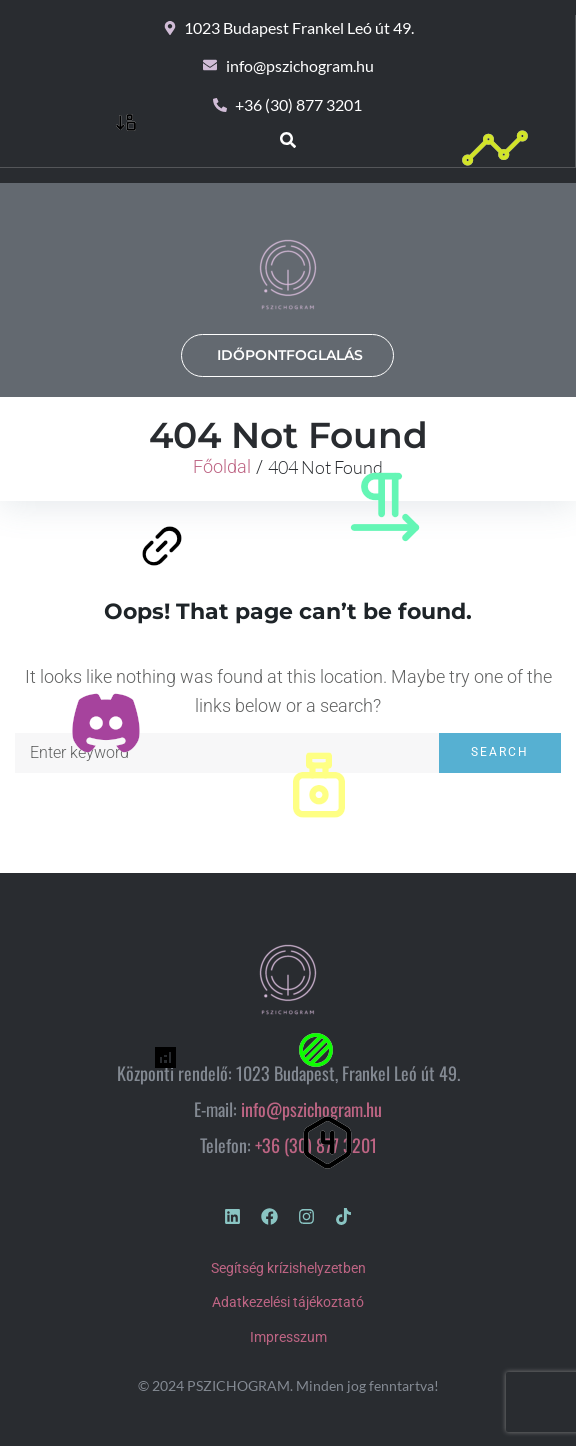  Describe the element at coordinates (161, 546) in the screenshot. I see `copy or share a link` at that location.